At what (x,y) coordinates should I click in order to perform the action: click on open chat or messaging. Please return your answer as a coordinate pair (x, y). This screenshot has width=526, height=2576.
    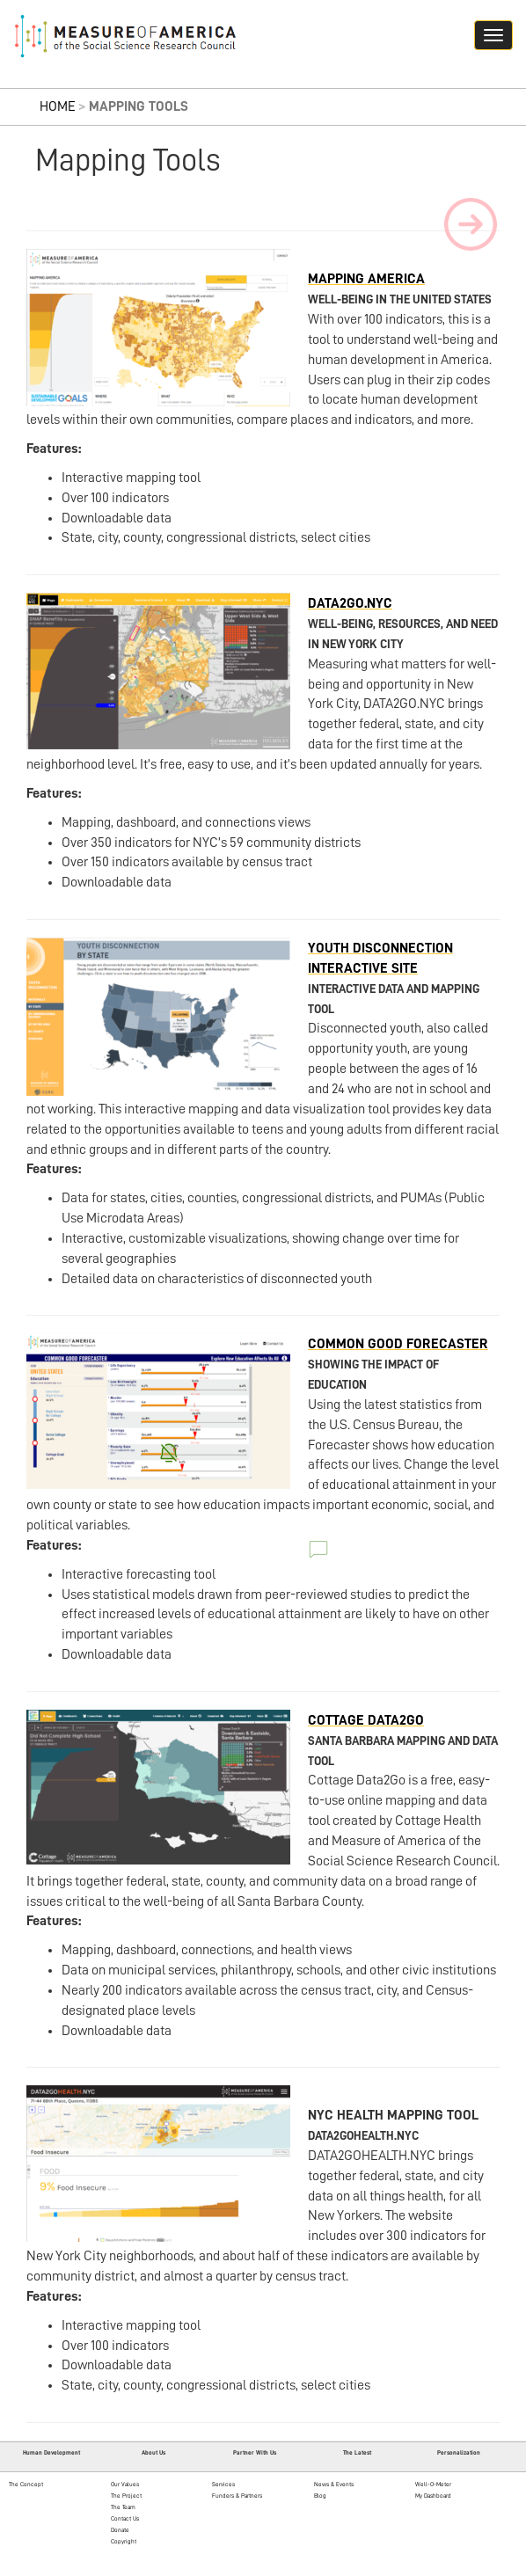
    Looking at the image, I should click on (318, 1548).